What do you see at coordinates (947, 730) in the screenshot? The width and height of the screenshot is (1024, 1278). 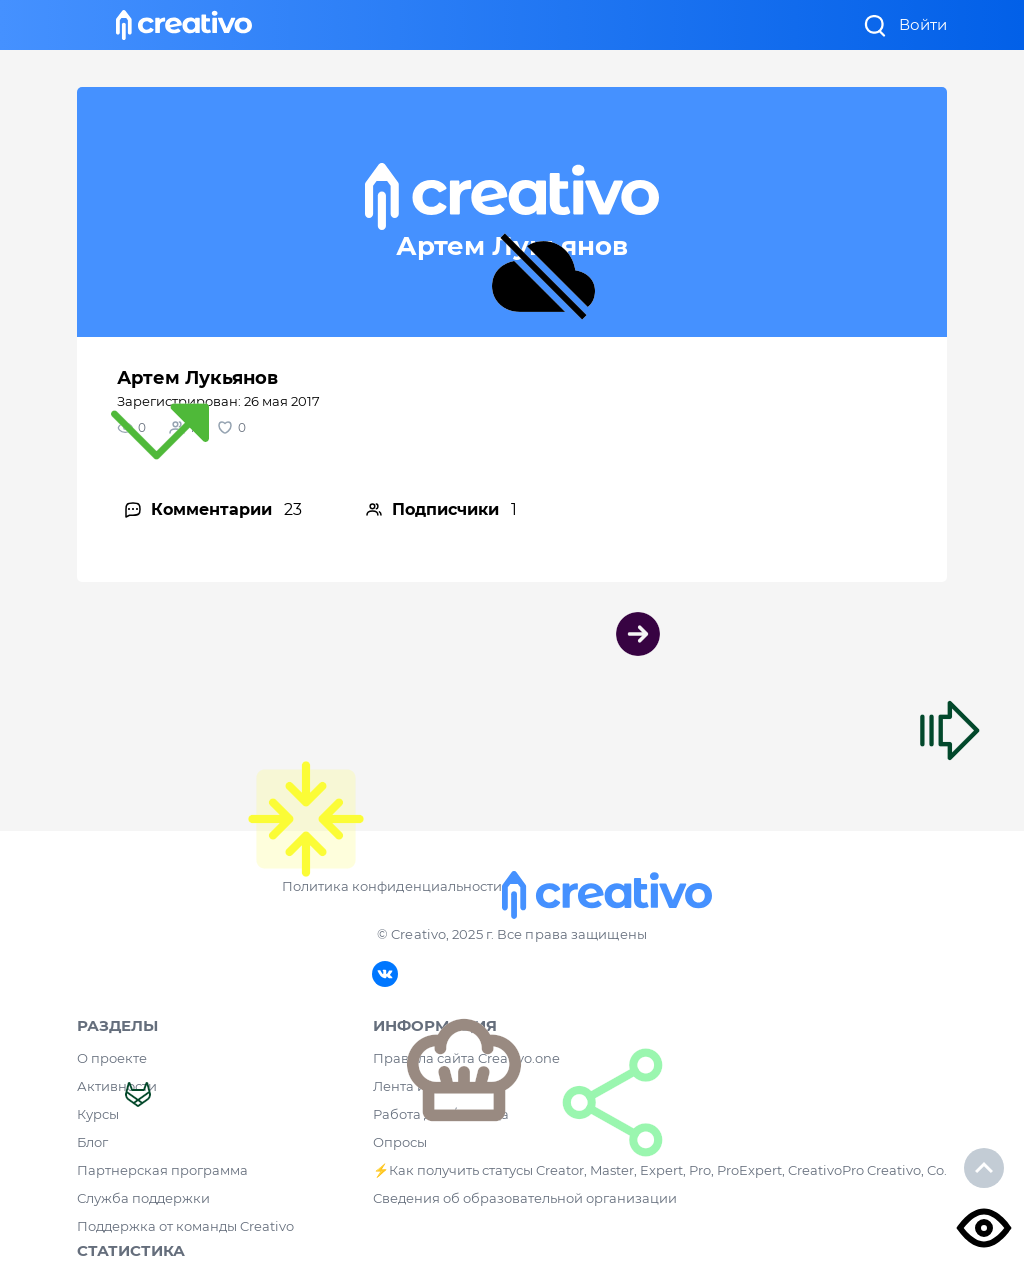 I see `skip forward or advance to next item` at bounding box center [947, 730].